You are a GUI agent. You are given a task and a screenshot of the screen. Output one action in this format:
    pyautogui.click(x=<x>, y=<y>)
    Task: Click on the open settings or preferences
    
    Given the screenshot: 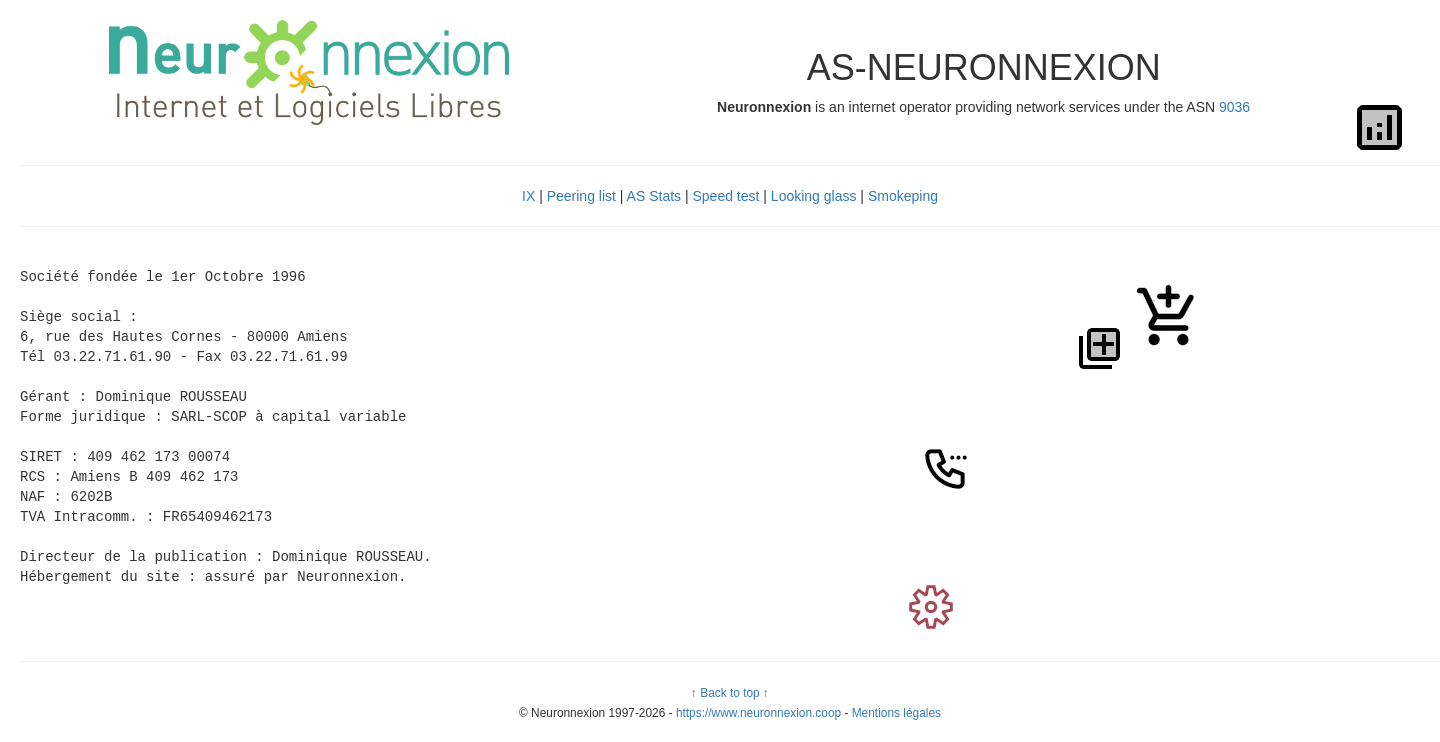 What is the action you would take?
    pyautogui.click(x=931, y=607)
    